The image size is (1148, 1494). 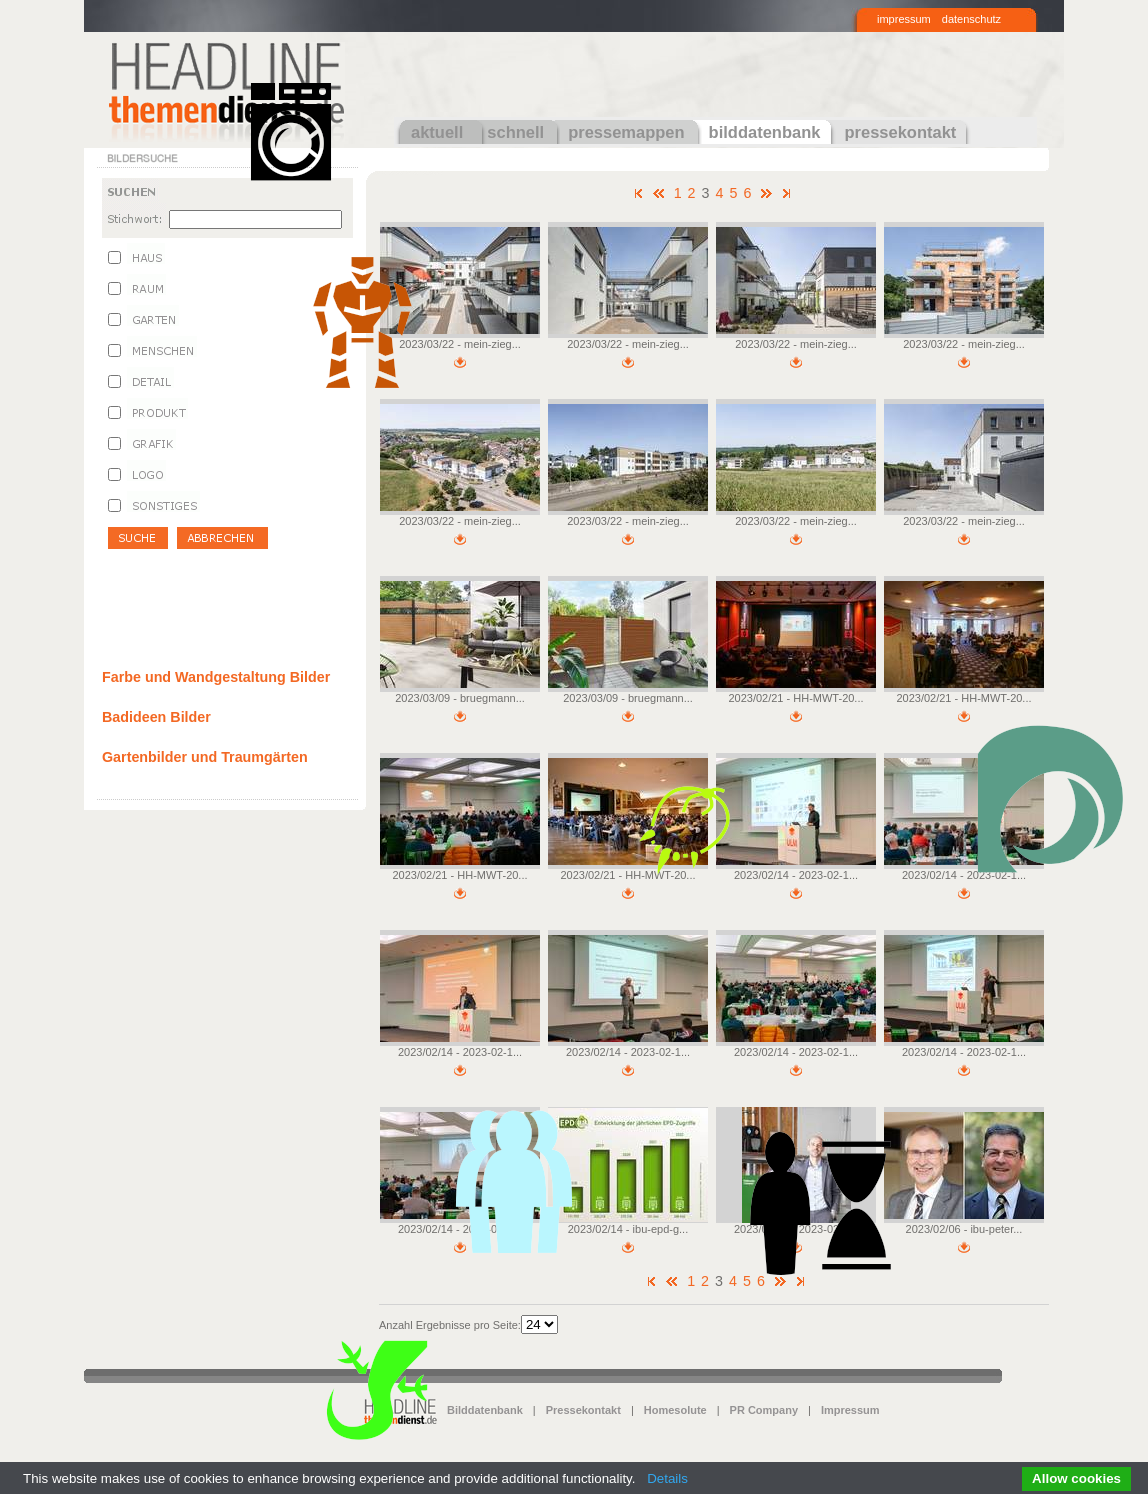 I want to click on backup or sync your team data, so click(x=514, y=1181).